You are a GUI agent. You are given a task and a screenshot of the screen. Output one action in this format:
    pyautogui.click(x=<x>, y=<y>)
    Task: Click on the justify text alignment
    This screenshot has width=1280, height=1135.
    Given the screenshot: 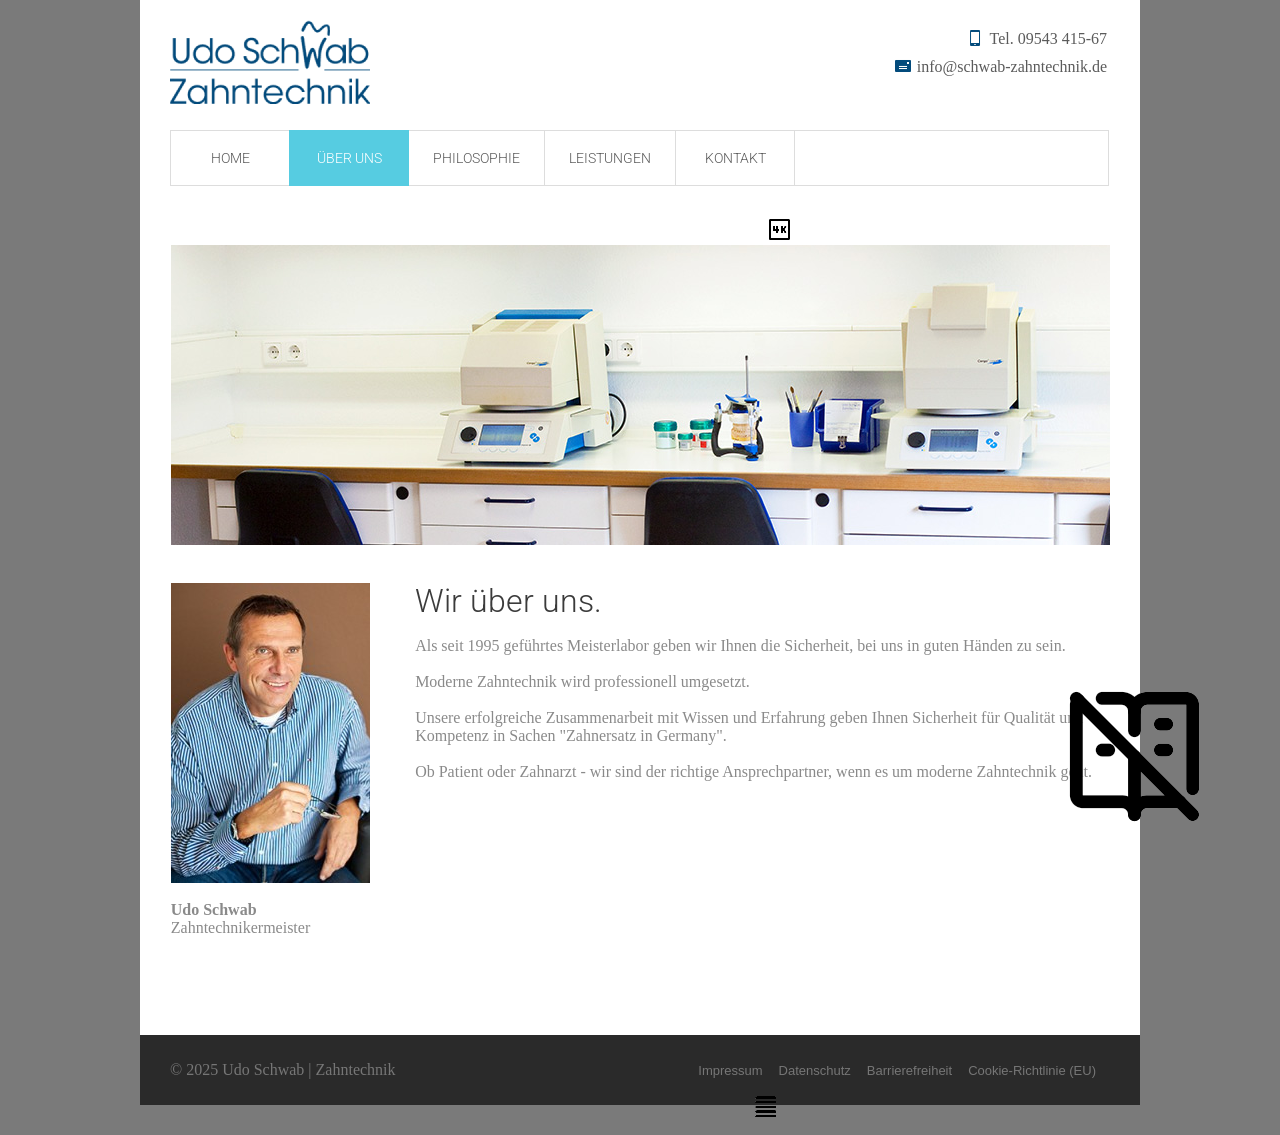 What is the action you would take?
    pyautogui.click(x=766, y=1107)
    